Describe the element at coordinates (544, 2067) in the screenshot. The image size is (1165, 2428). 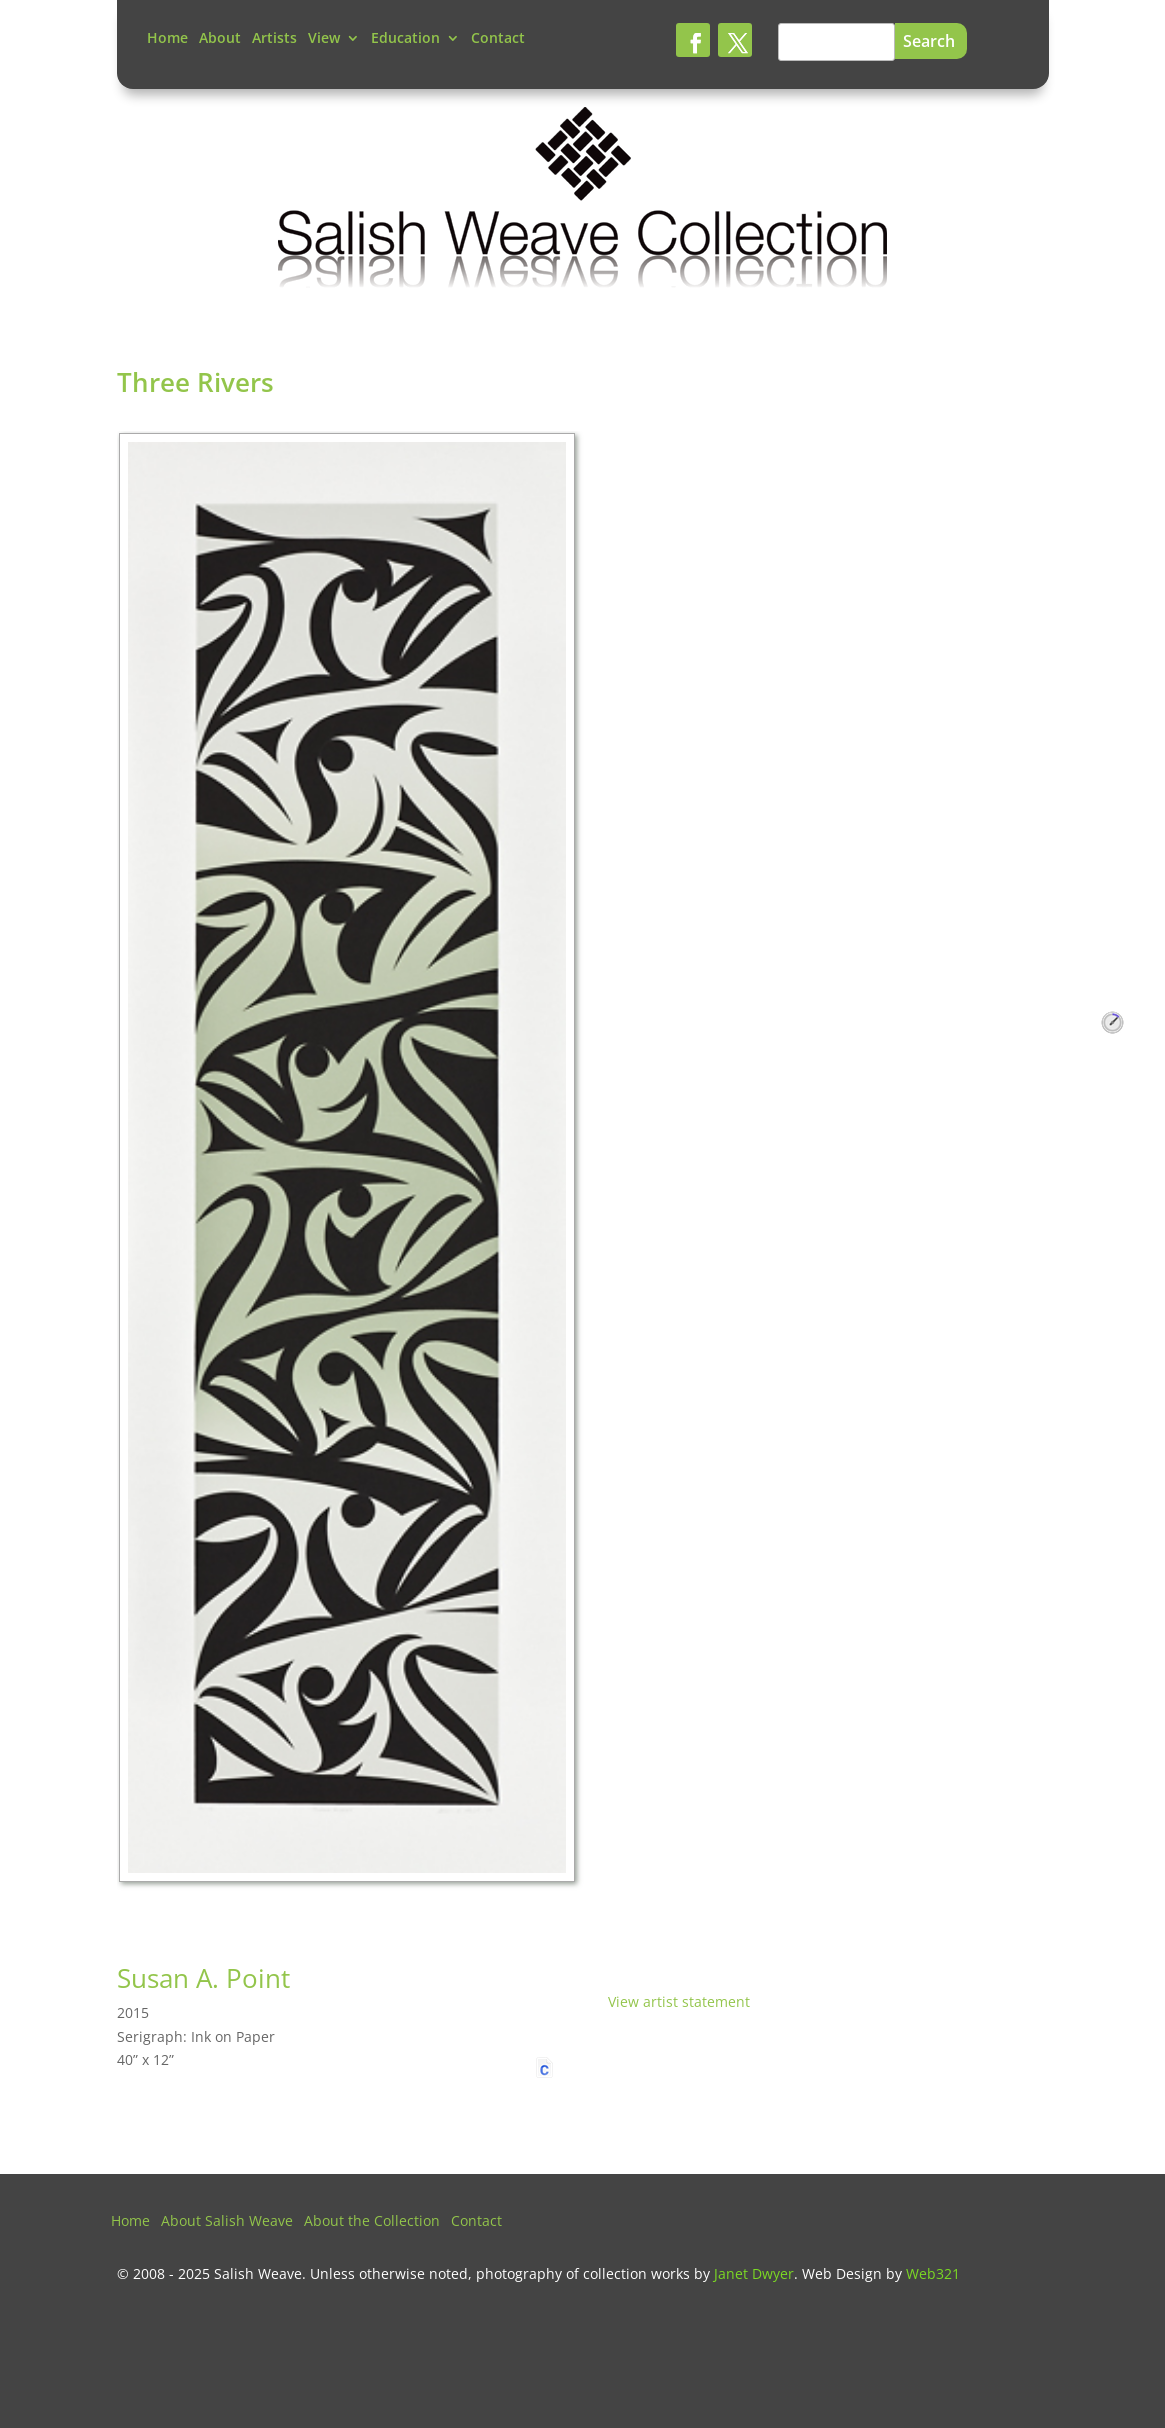
I see `a C programming language source file` at that location.